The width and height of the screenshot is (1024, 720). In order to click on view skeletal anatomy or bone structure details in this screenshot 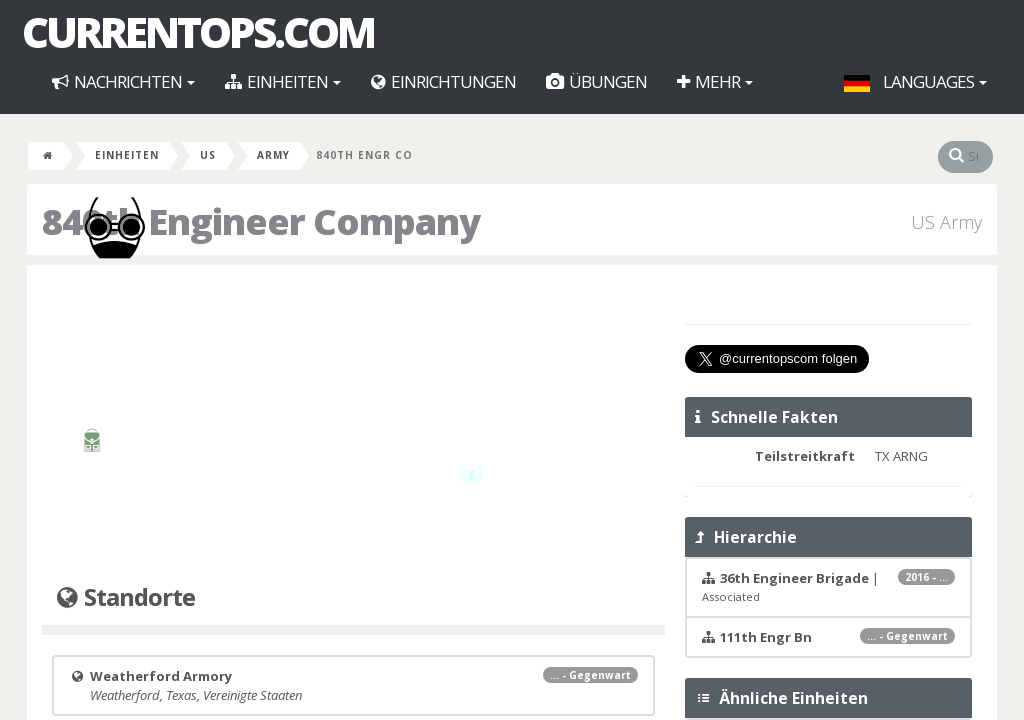, I will do `click(471, 474)`.